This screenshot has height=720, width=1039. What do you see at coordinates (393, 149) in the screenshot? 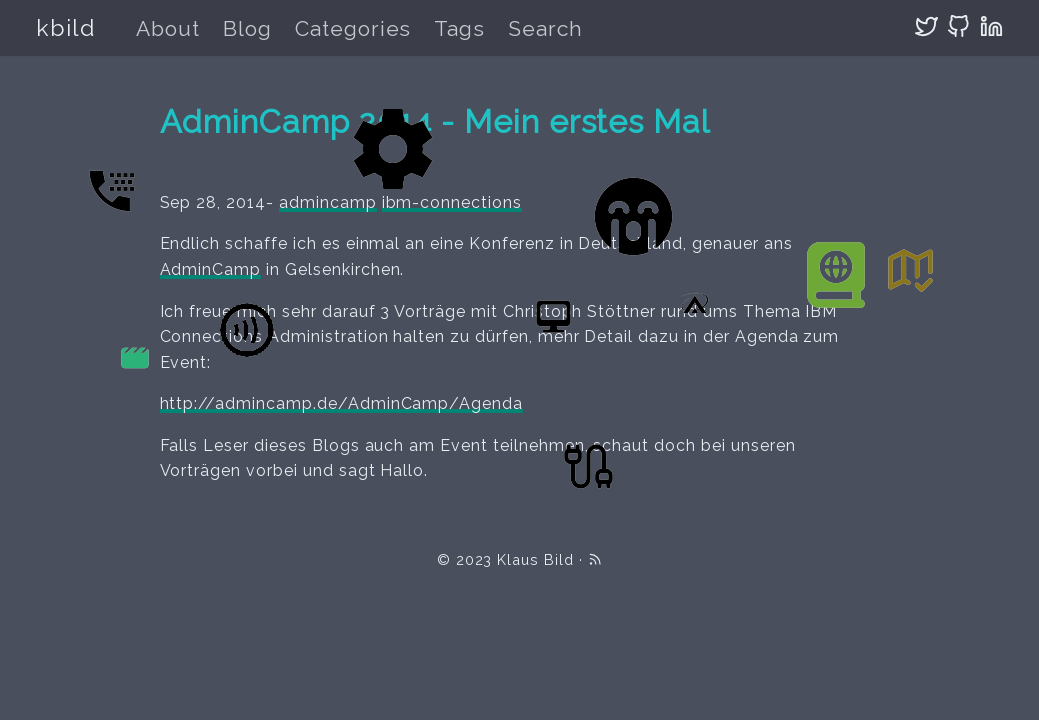
I see `open settings menu` at bounding box center [393, 149].